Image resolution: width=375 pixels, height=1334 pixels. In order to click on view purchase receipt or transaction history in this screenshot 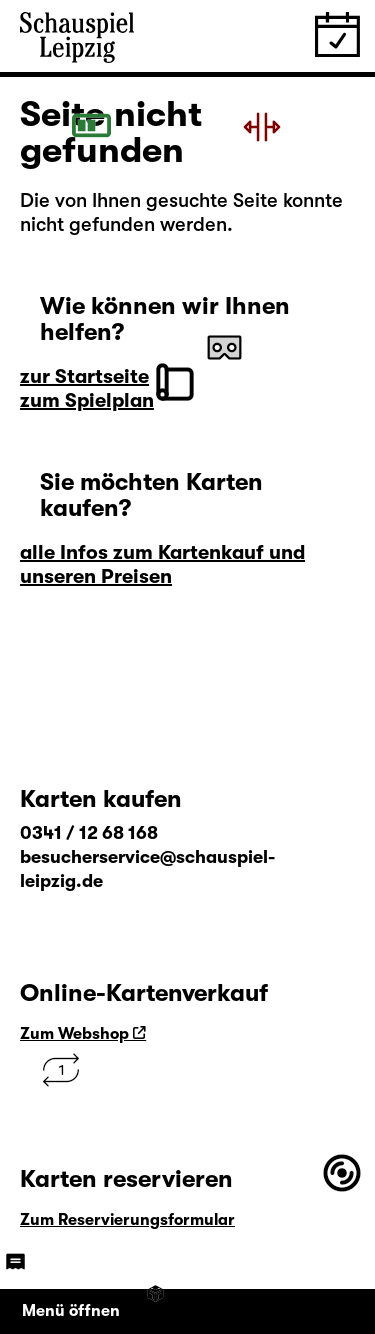, I will do `click(15, 1261)`.